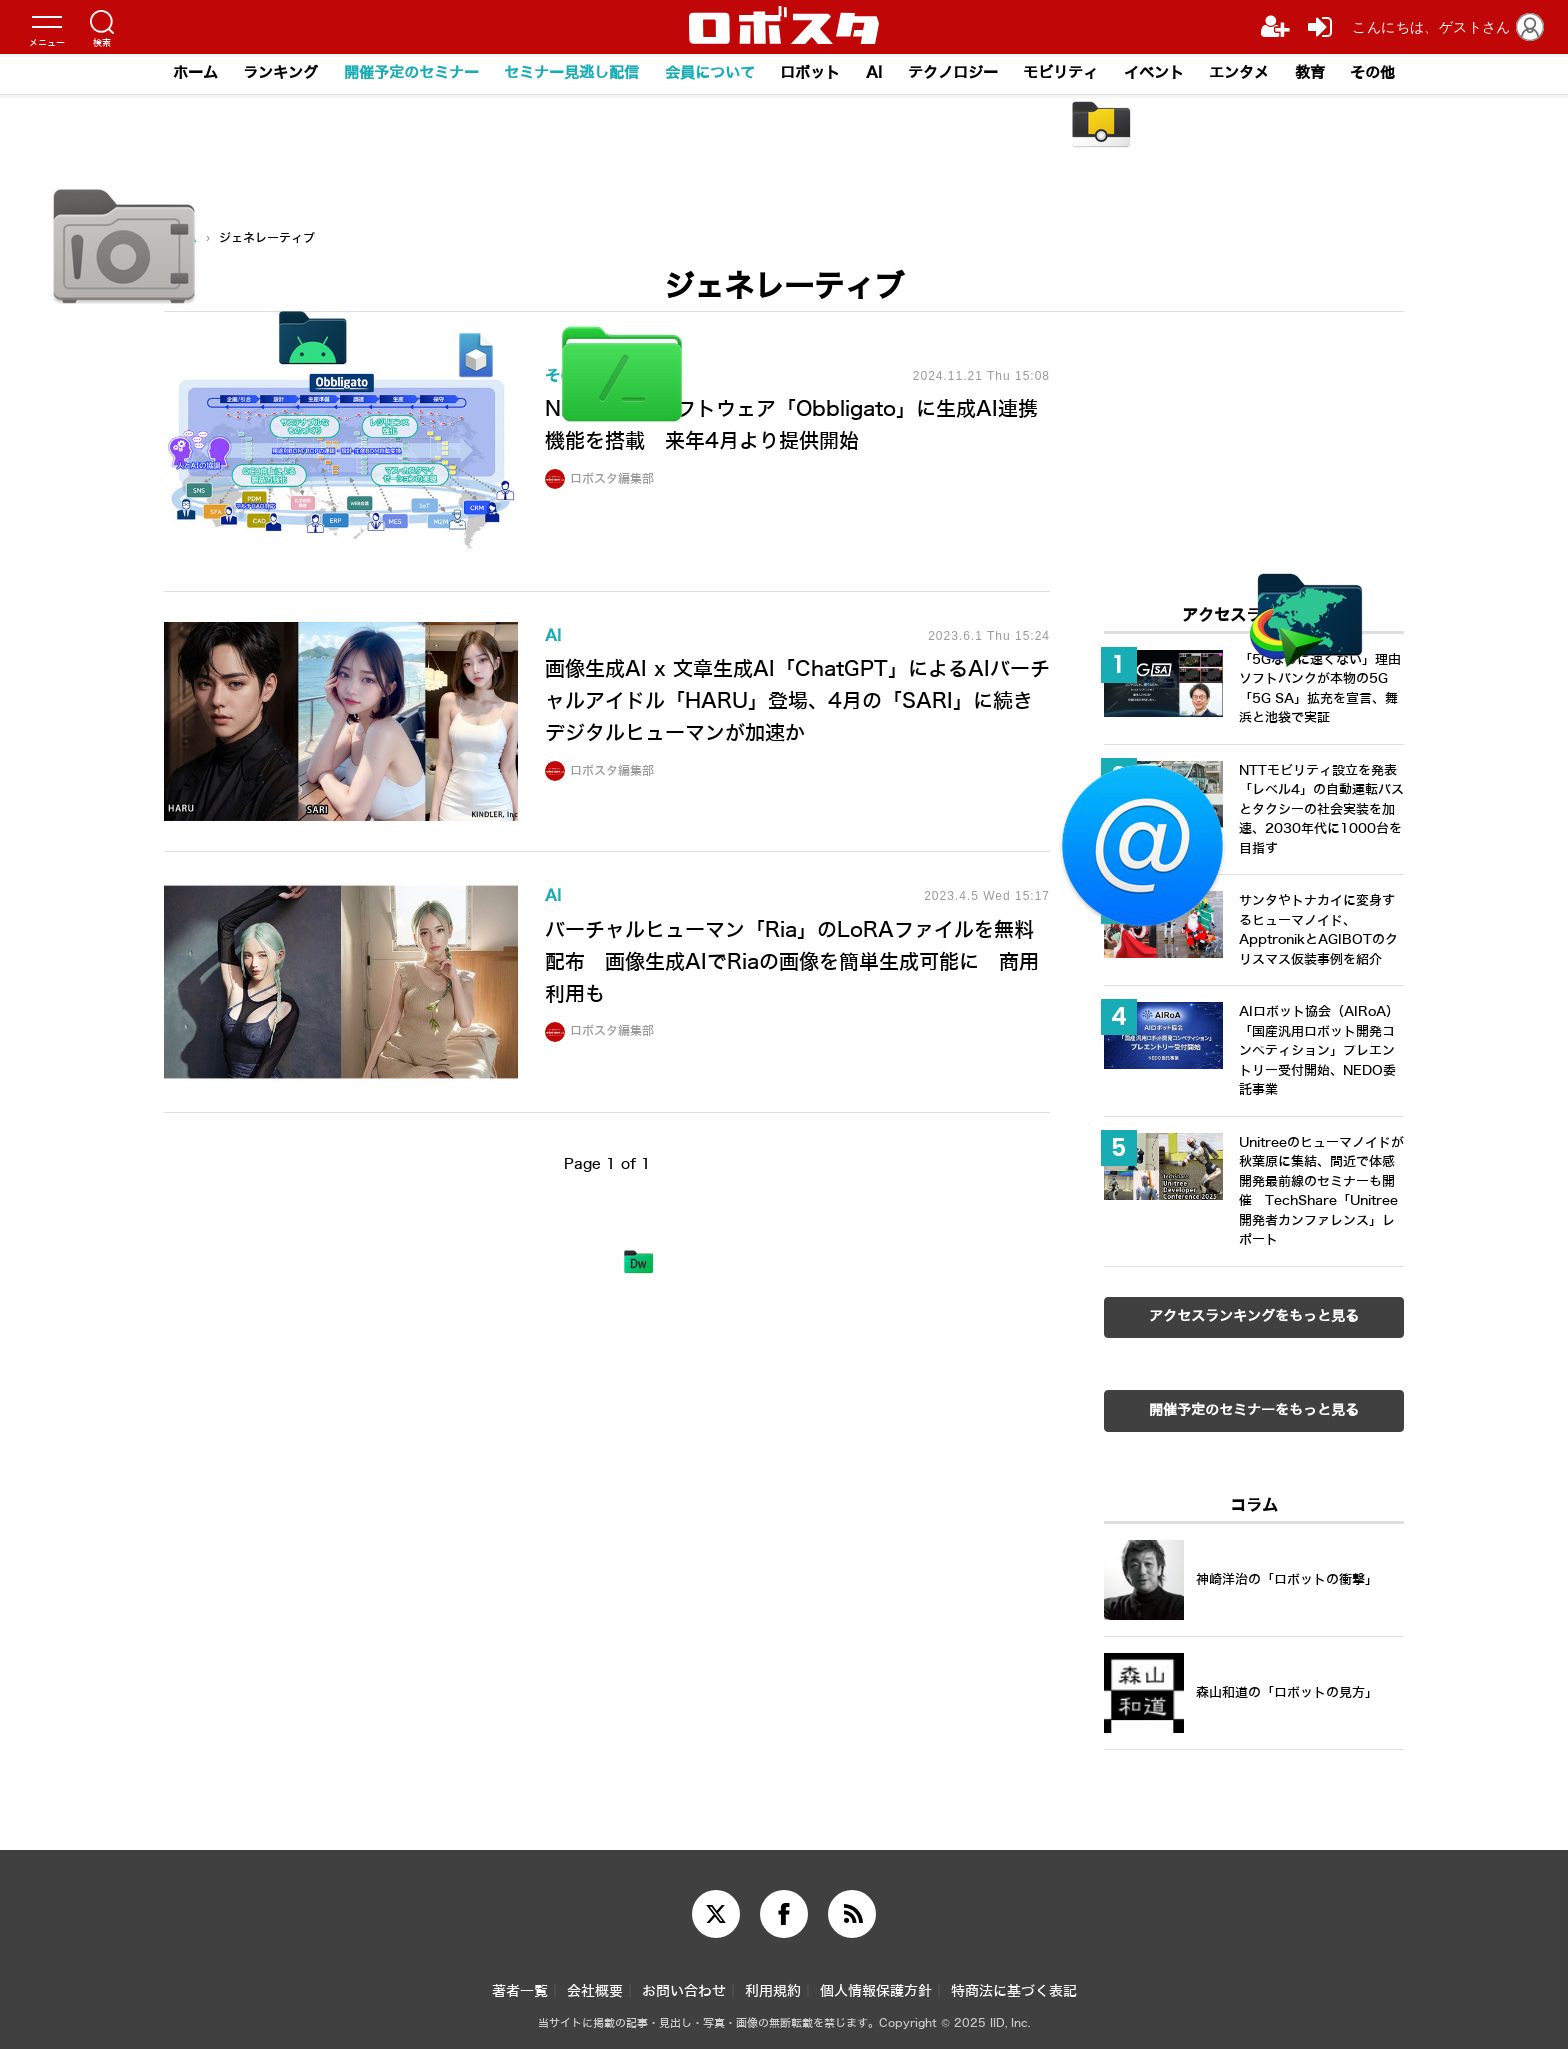 The image size is (1568, 2049). I want to click on a flatpak application package file, so click(476, 355).